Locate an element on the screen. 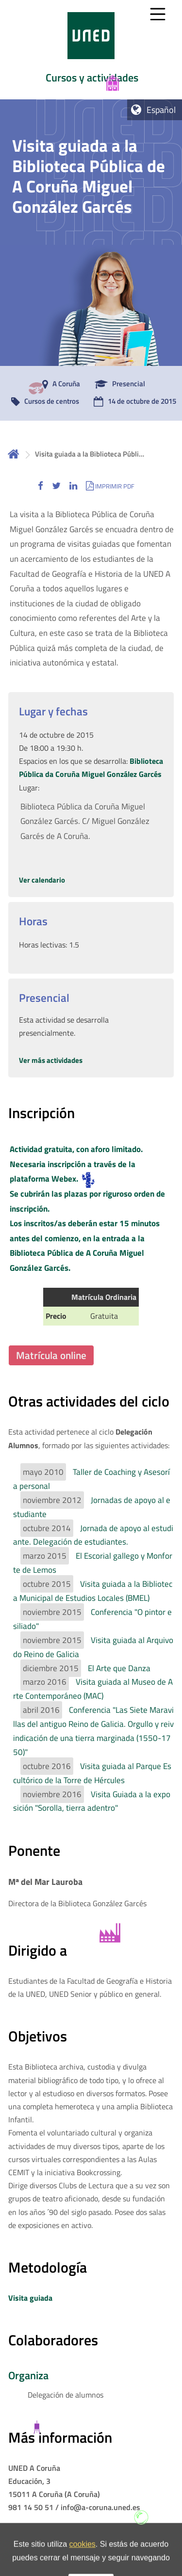 This screenshot has height=2576, width=182. access factory or manufacturing settings is located at coordinates (110, 1932).